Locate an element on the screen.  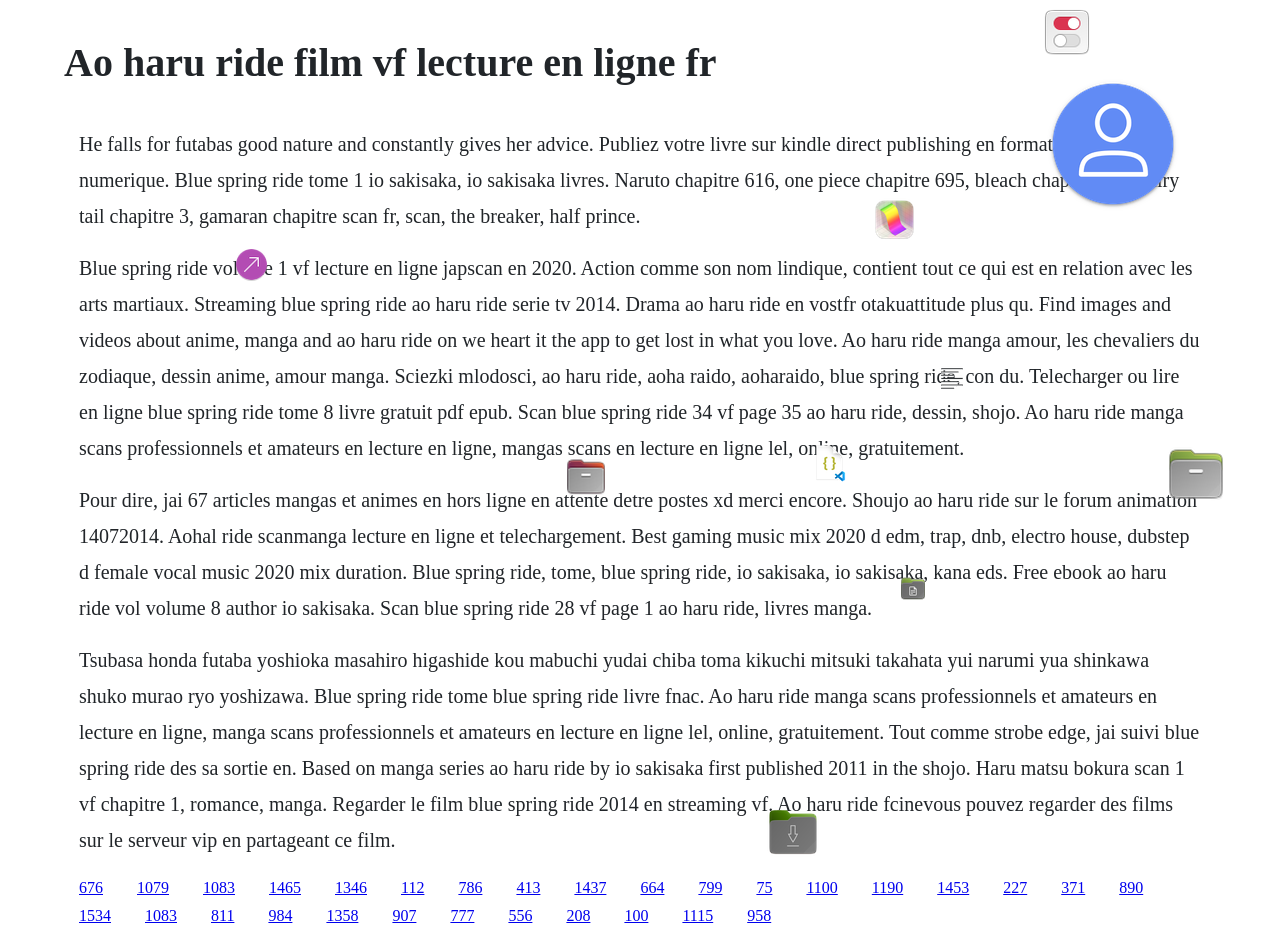
open grapher to plot mathematical equations is located at coordinates (894, 219).